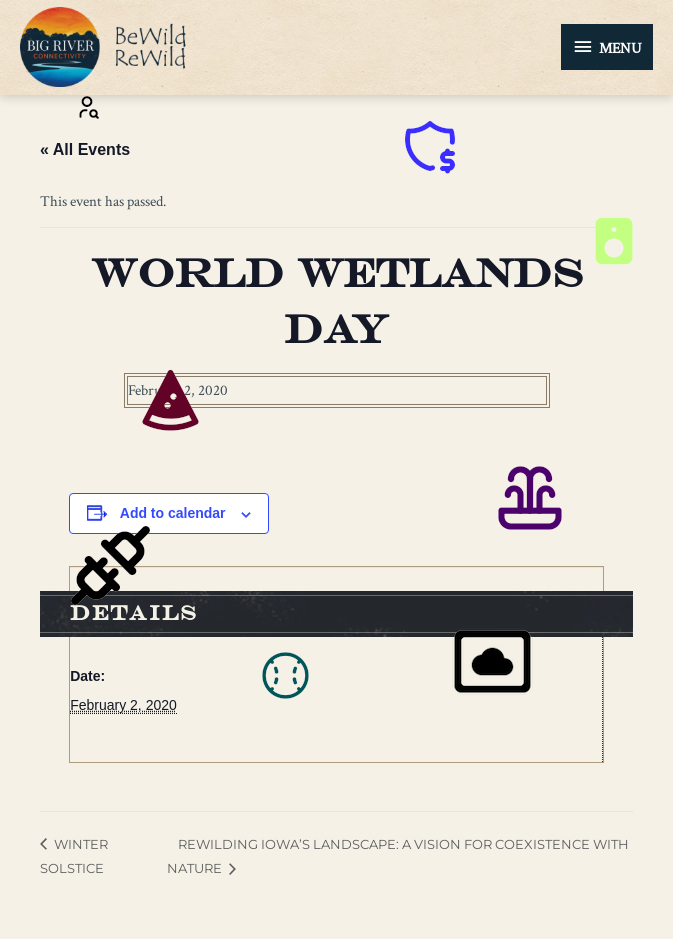 Image resolution: width=673 pixels, height=939 pixels. I want to click on adjust speaker or audio output settings, so click(614, 241).